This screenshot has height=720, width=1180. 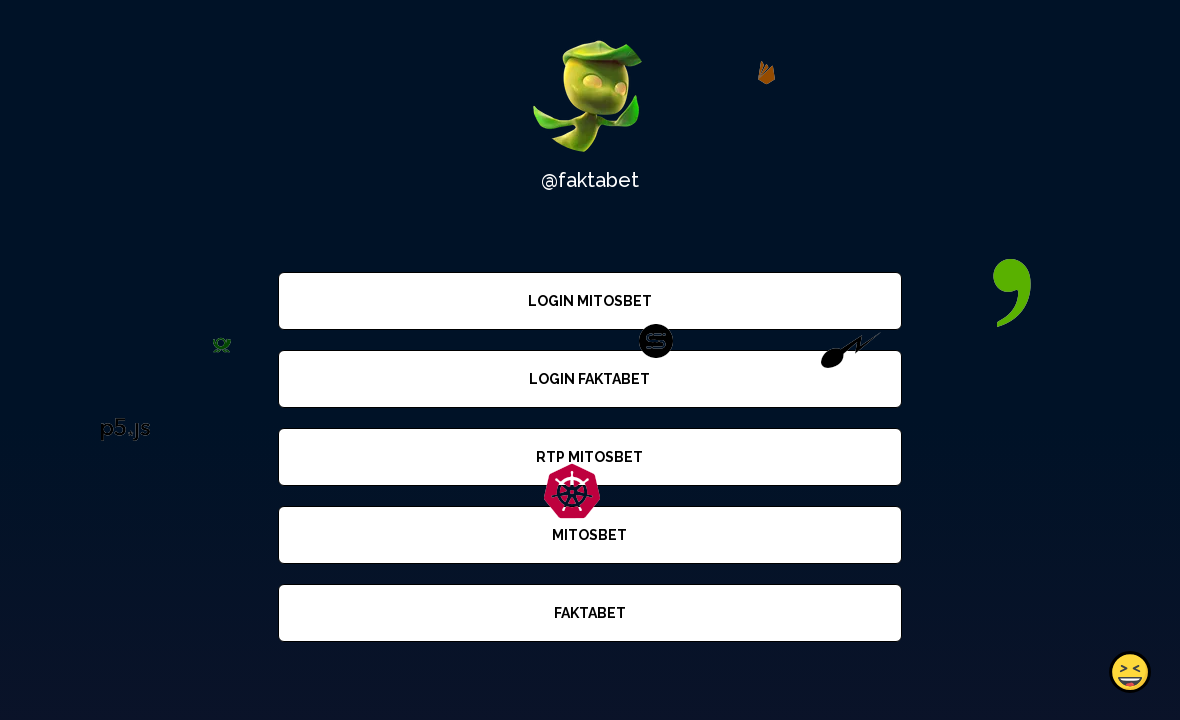 What do you see at coordinates (125, 429) in the screenshot?
I see `p5.js creative coding library logo` at bounding box center [125, 429].